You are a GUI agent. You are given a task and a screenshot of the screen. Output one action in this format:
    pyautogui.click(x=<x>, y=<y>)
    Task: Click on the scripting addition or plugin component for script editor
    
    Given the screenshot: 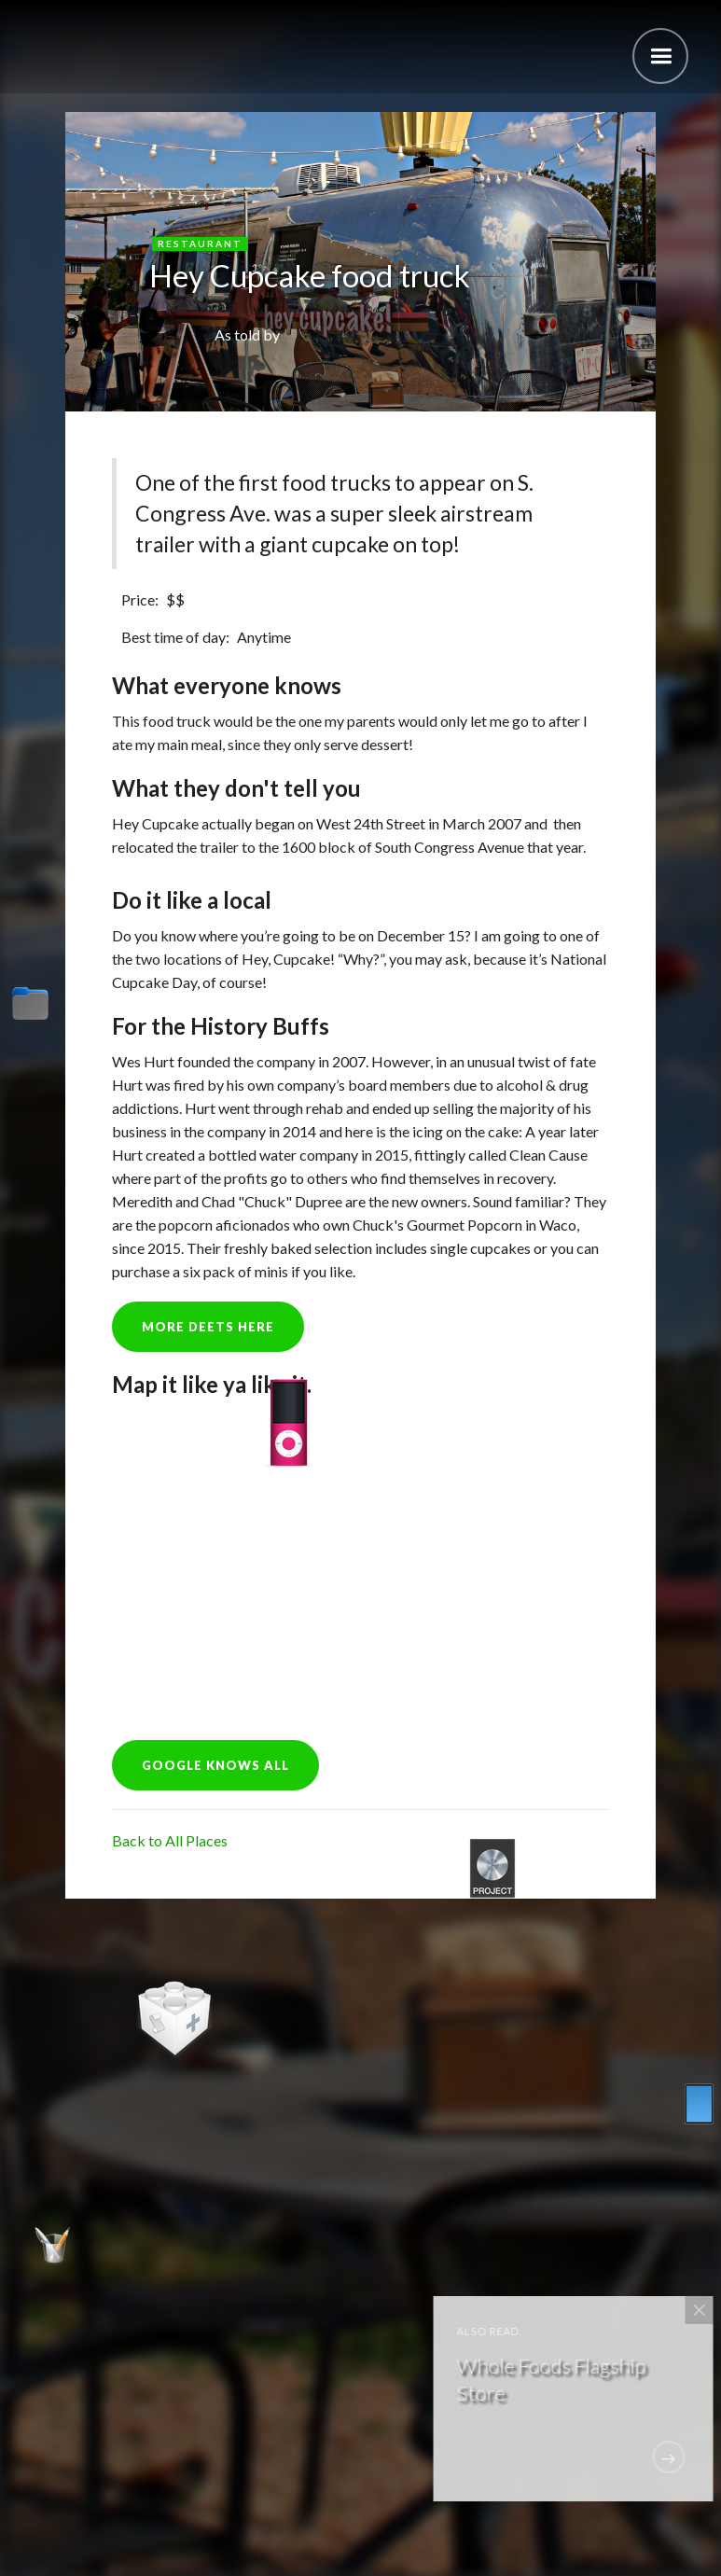 What is the action you would take?
    pyautogui.click(x=174, y=2018)
    